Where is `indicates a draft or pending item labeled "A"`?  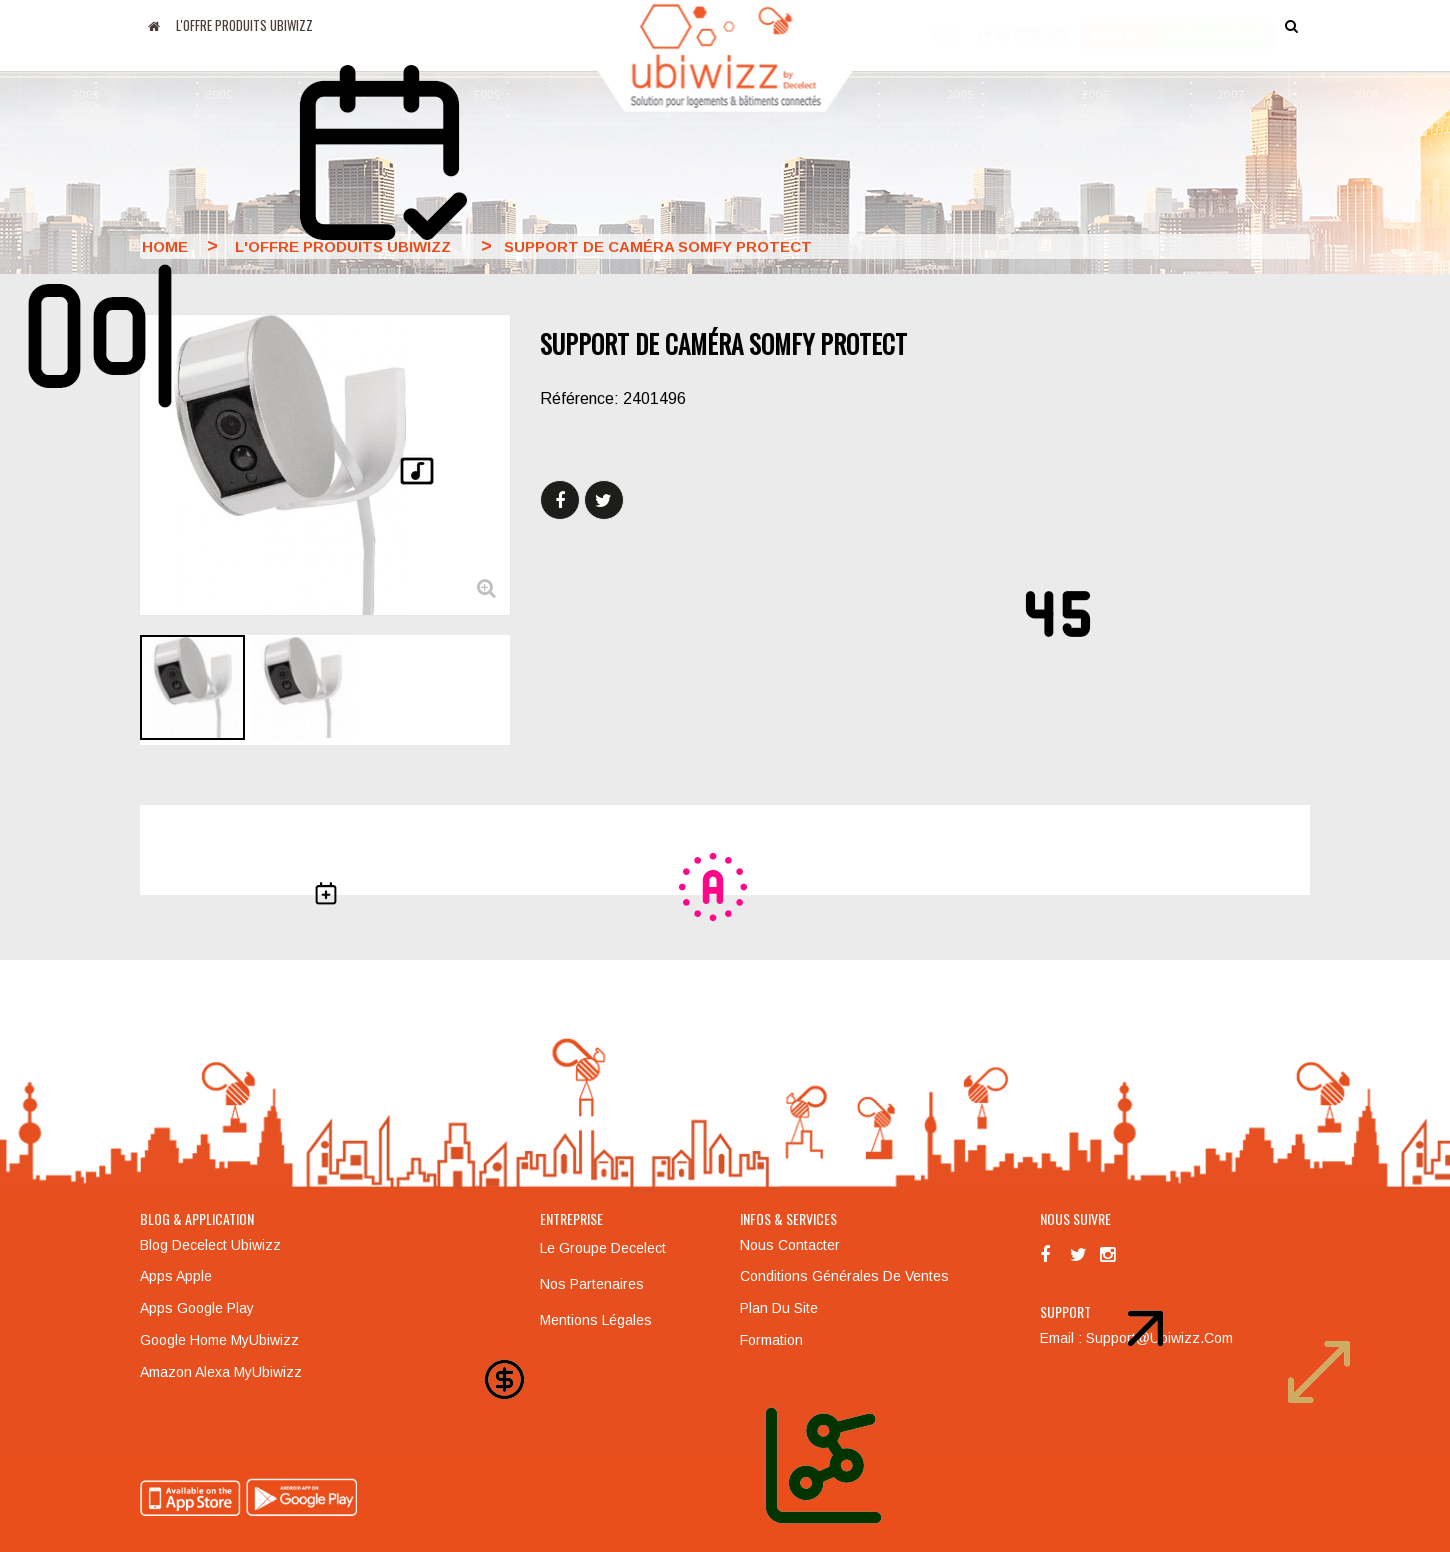
indicates a draft or pending item labeled "A" is located at coordinates (713, 887).